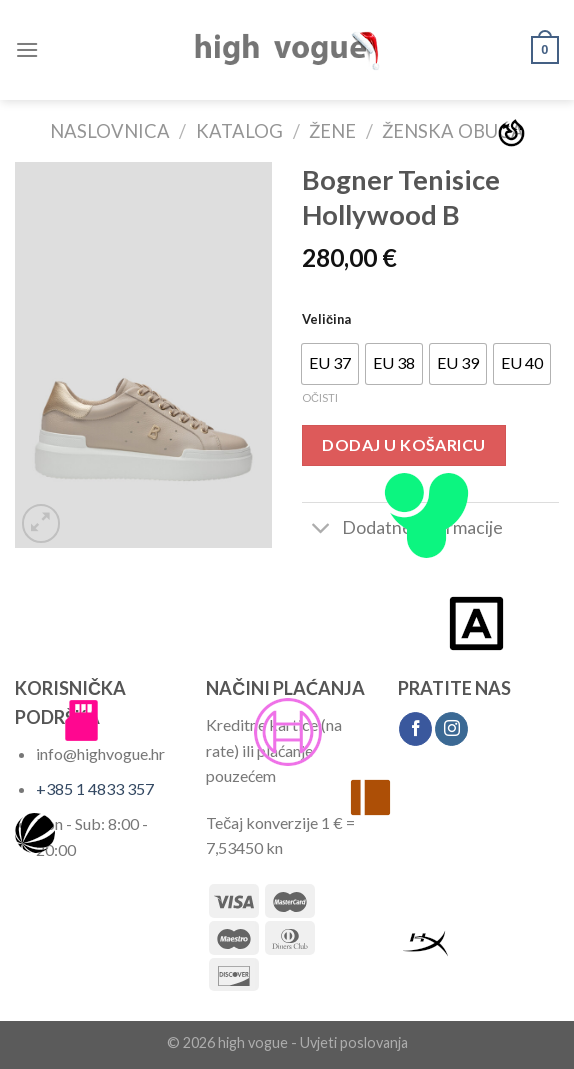  I want to click on sat.1 german television network logo, so click(35, 833).